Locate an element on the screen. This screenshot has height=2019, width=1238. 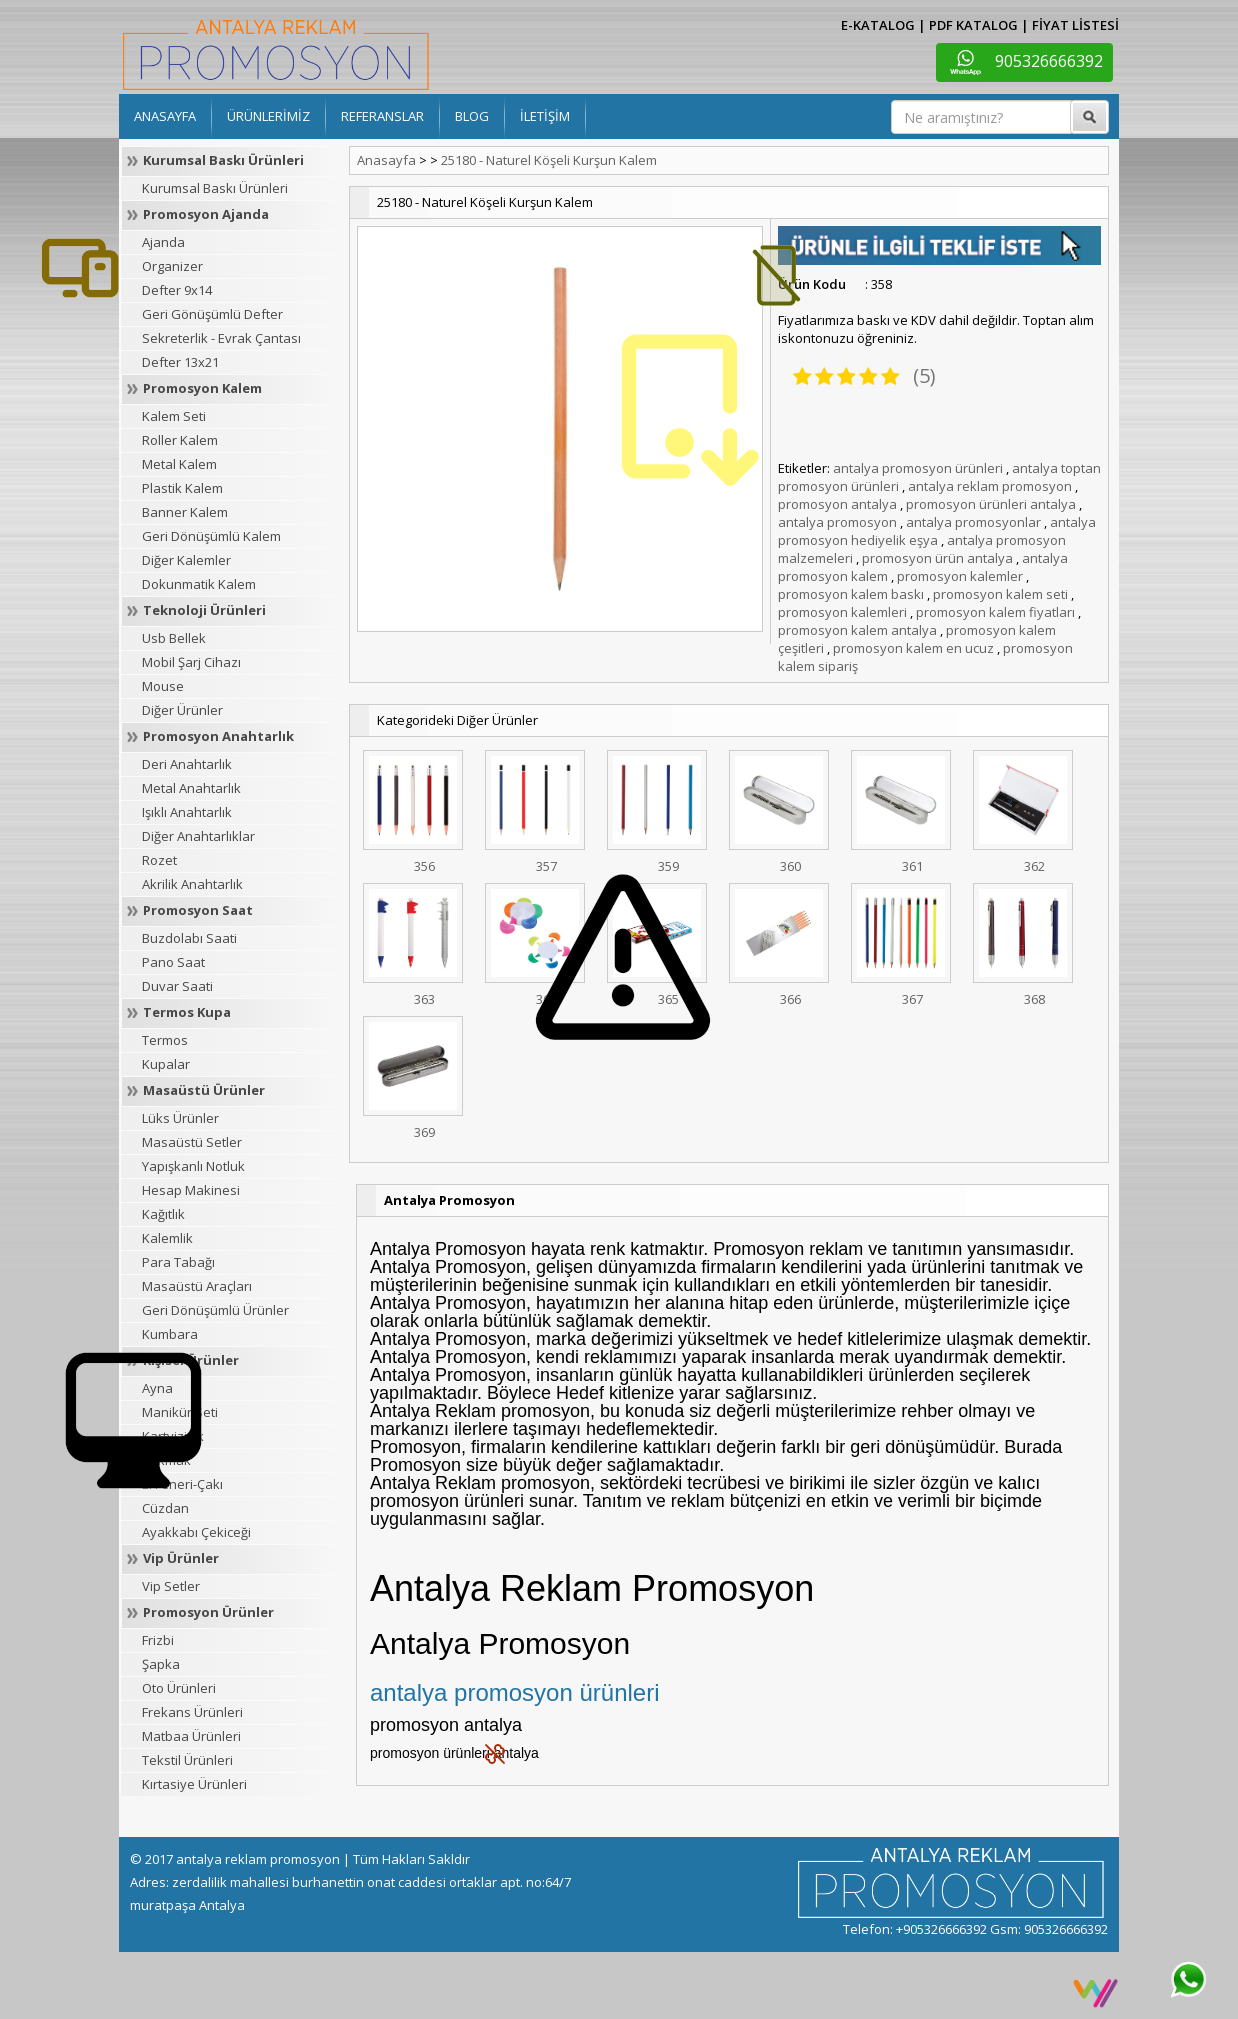
mobile device is unavailable or disabled is located at coordinates (776, 275).